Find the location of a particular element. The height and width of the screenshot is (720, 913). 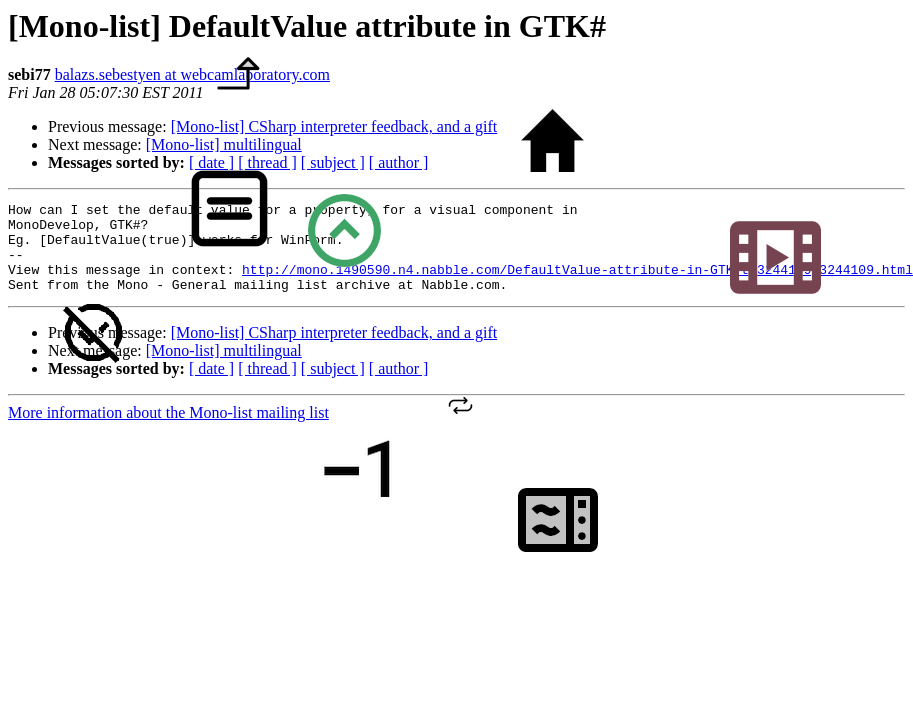

indicates equality or comparison function is located at coordinates (229, 208).